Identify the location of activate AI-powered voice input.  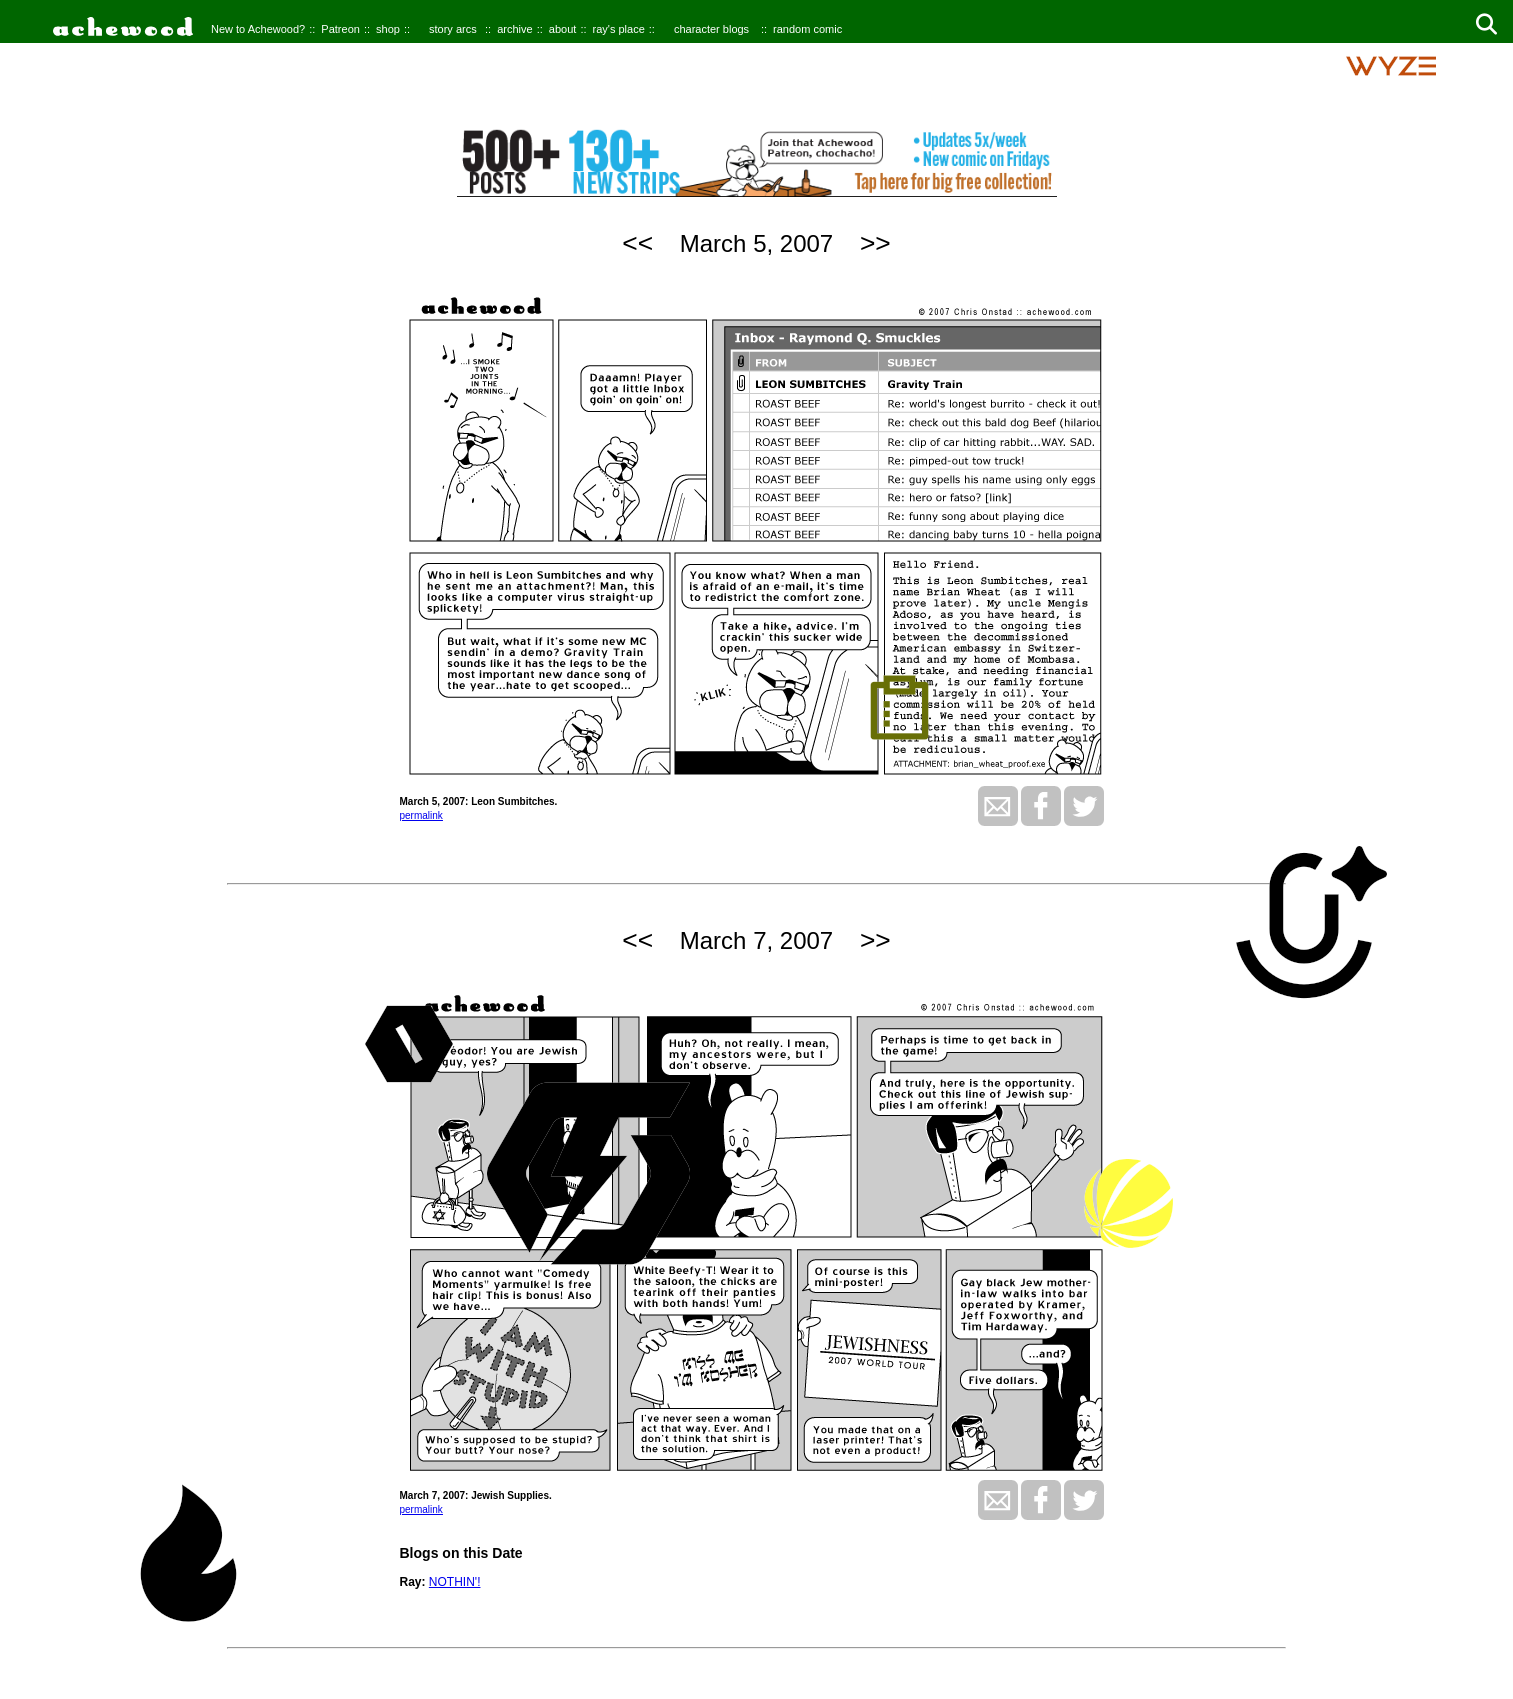
(1304, 929).